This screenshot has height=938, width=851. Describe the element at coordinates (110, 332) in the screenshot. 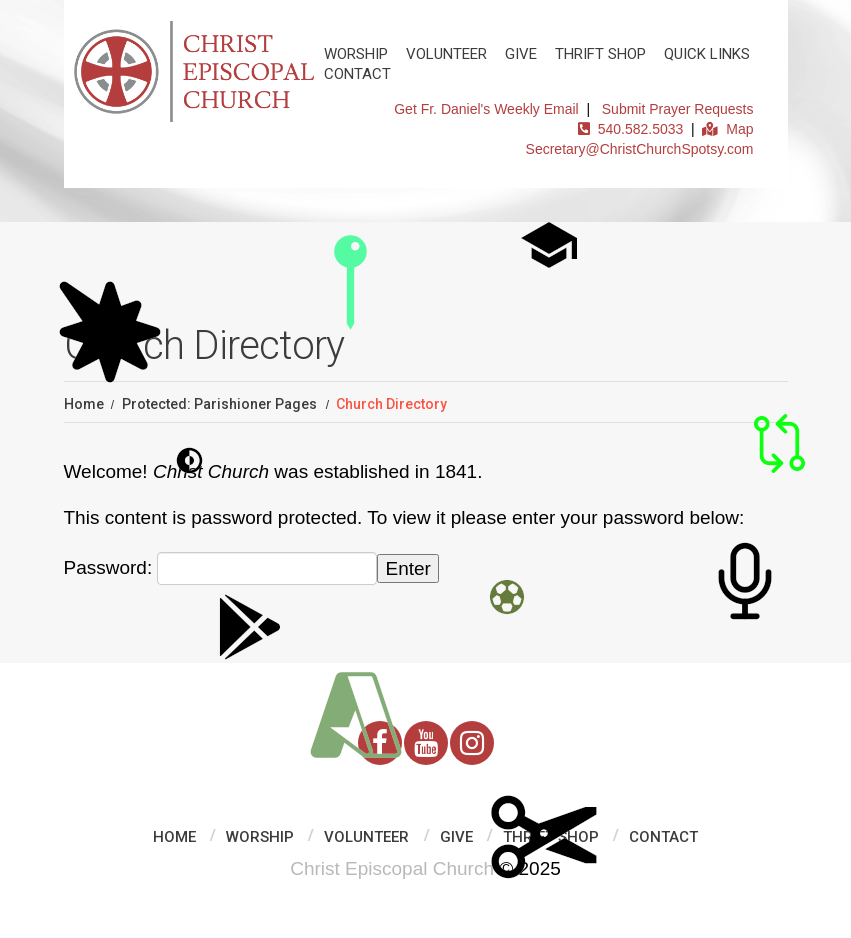

I see `indicates a new or featured item` at that location.